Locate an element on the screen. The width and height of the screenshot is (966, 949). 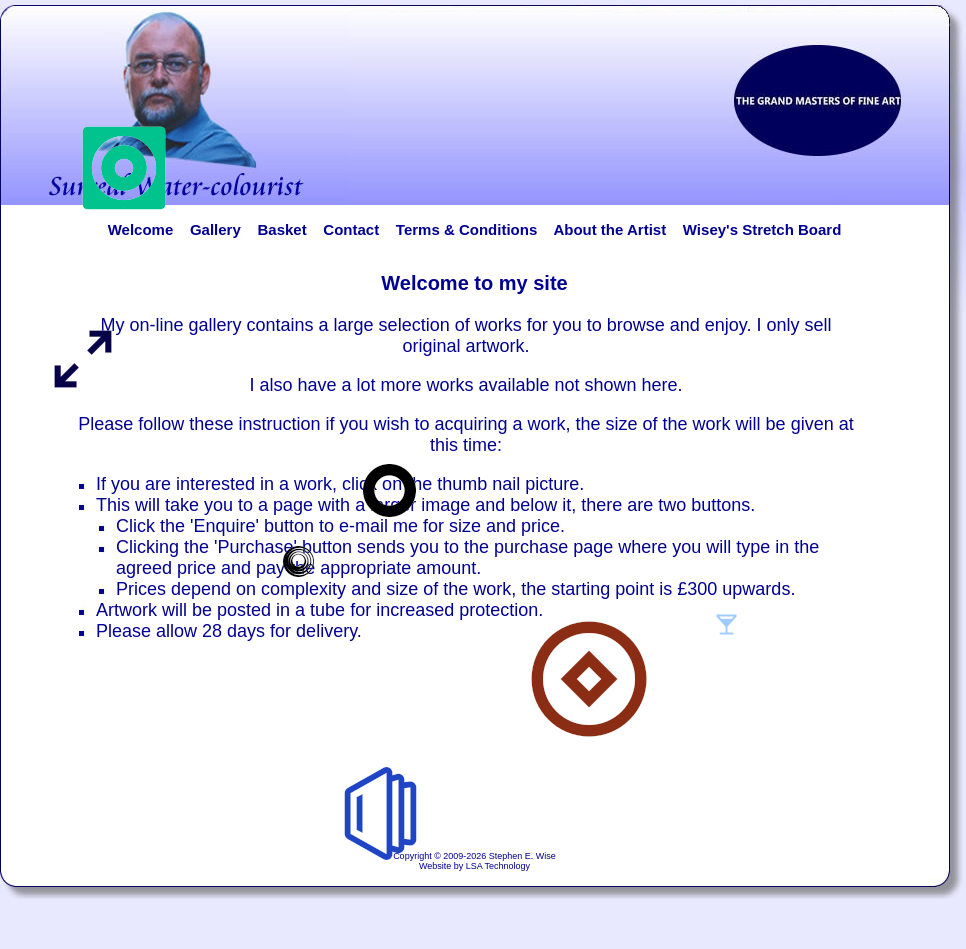
view cocktail or drink menu is located at coordinates (726, 624).